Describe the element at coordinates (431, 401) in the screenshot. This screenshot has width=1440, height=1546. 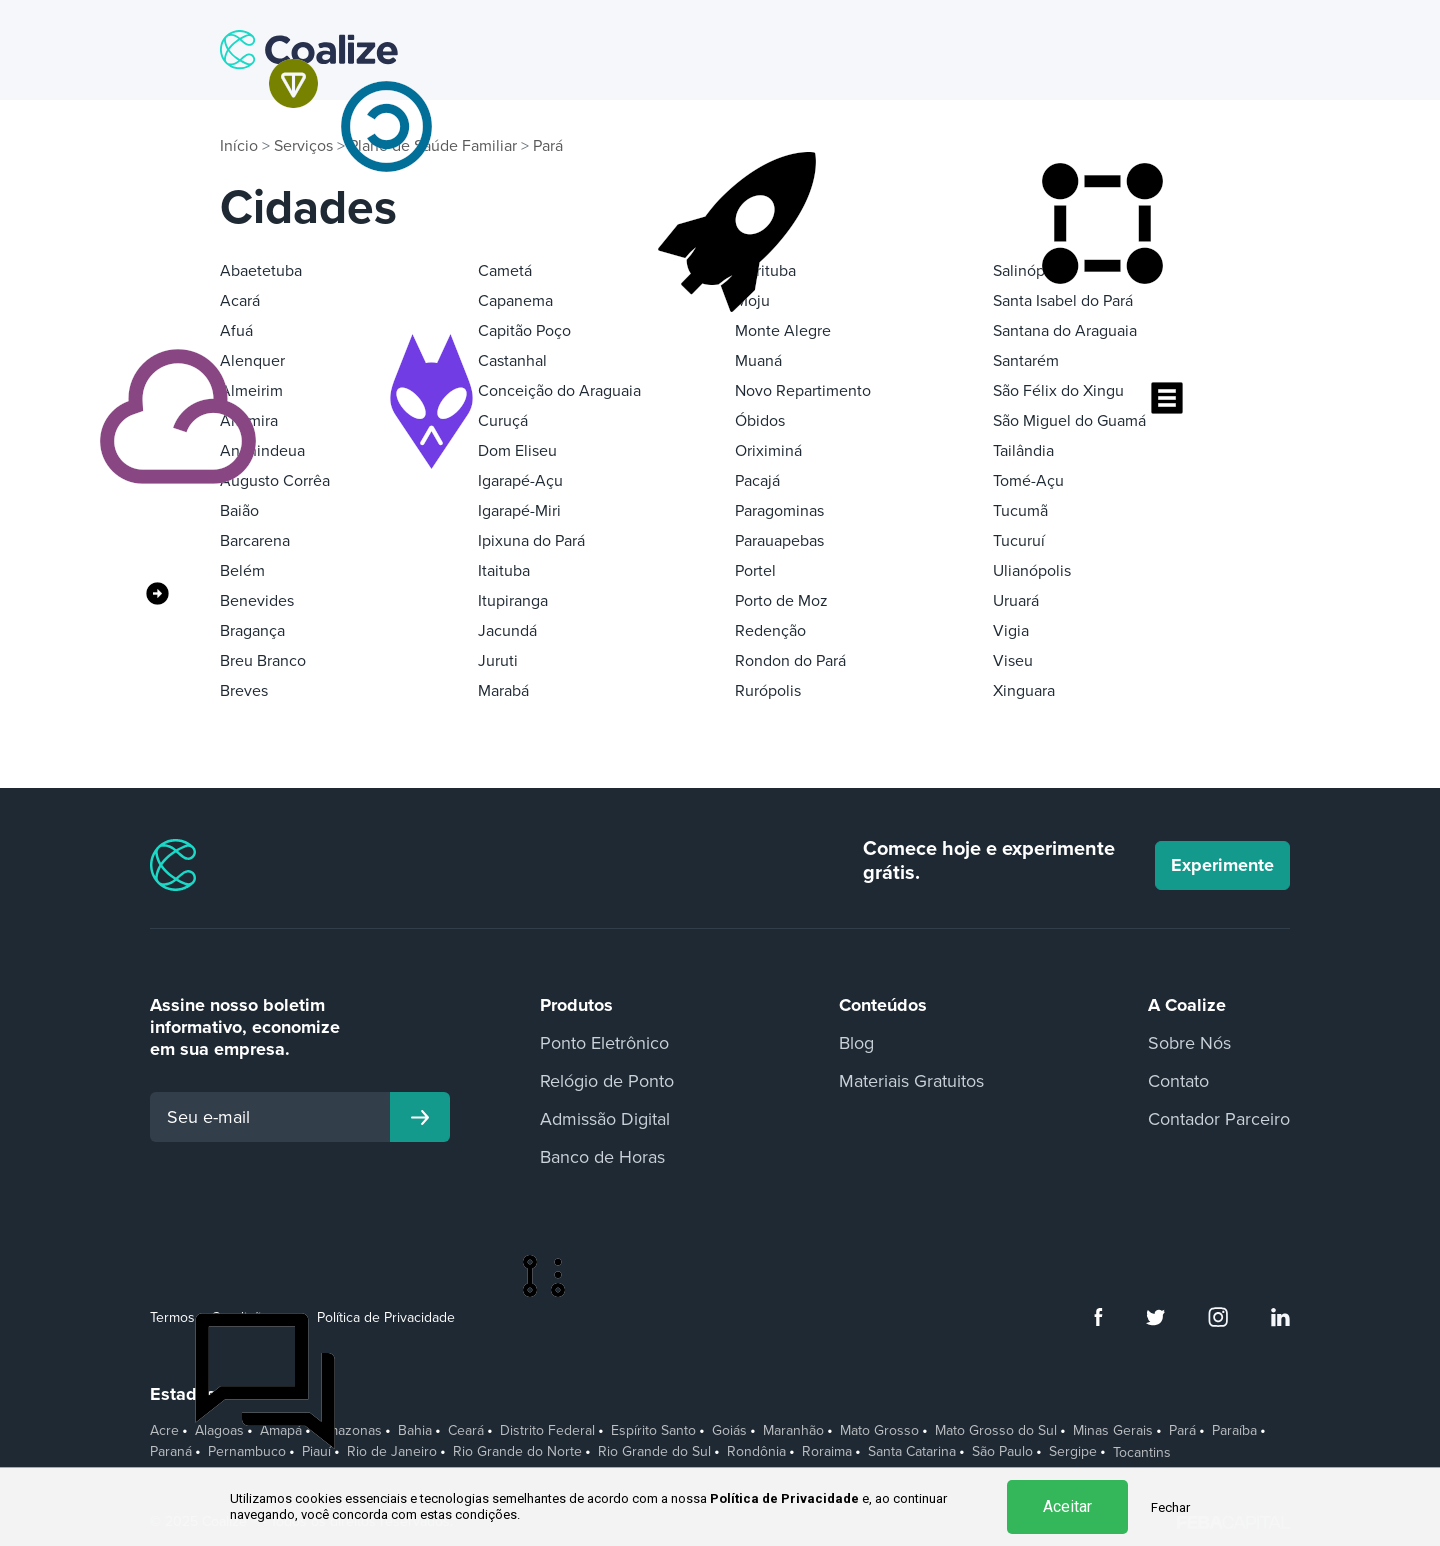
I see `open foobar2000 audio player` at that location.